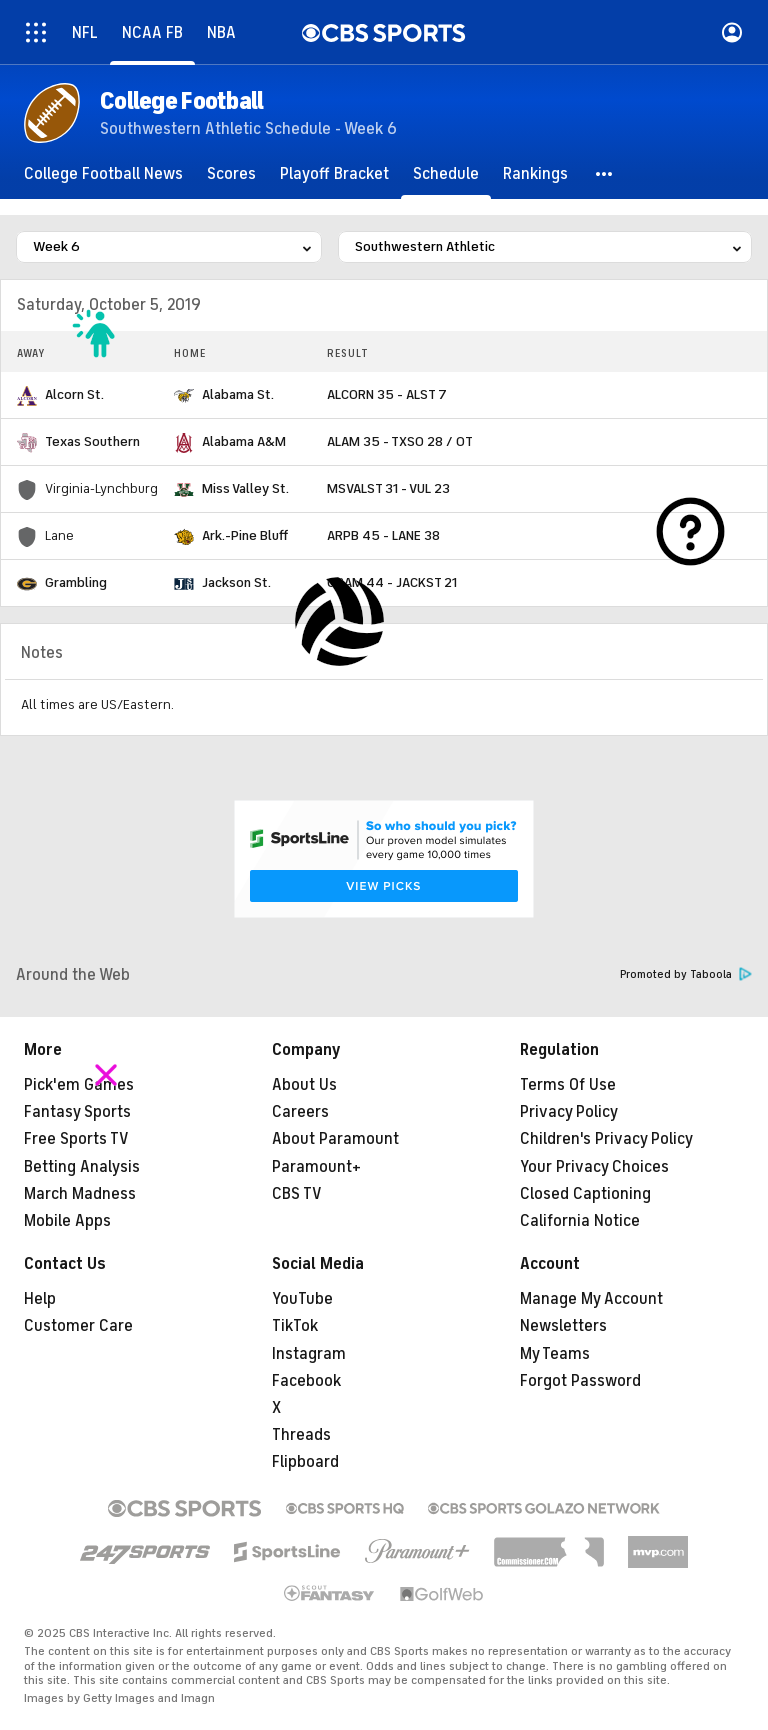  I want to click on access help or support information, so click(690, 531).